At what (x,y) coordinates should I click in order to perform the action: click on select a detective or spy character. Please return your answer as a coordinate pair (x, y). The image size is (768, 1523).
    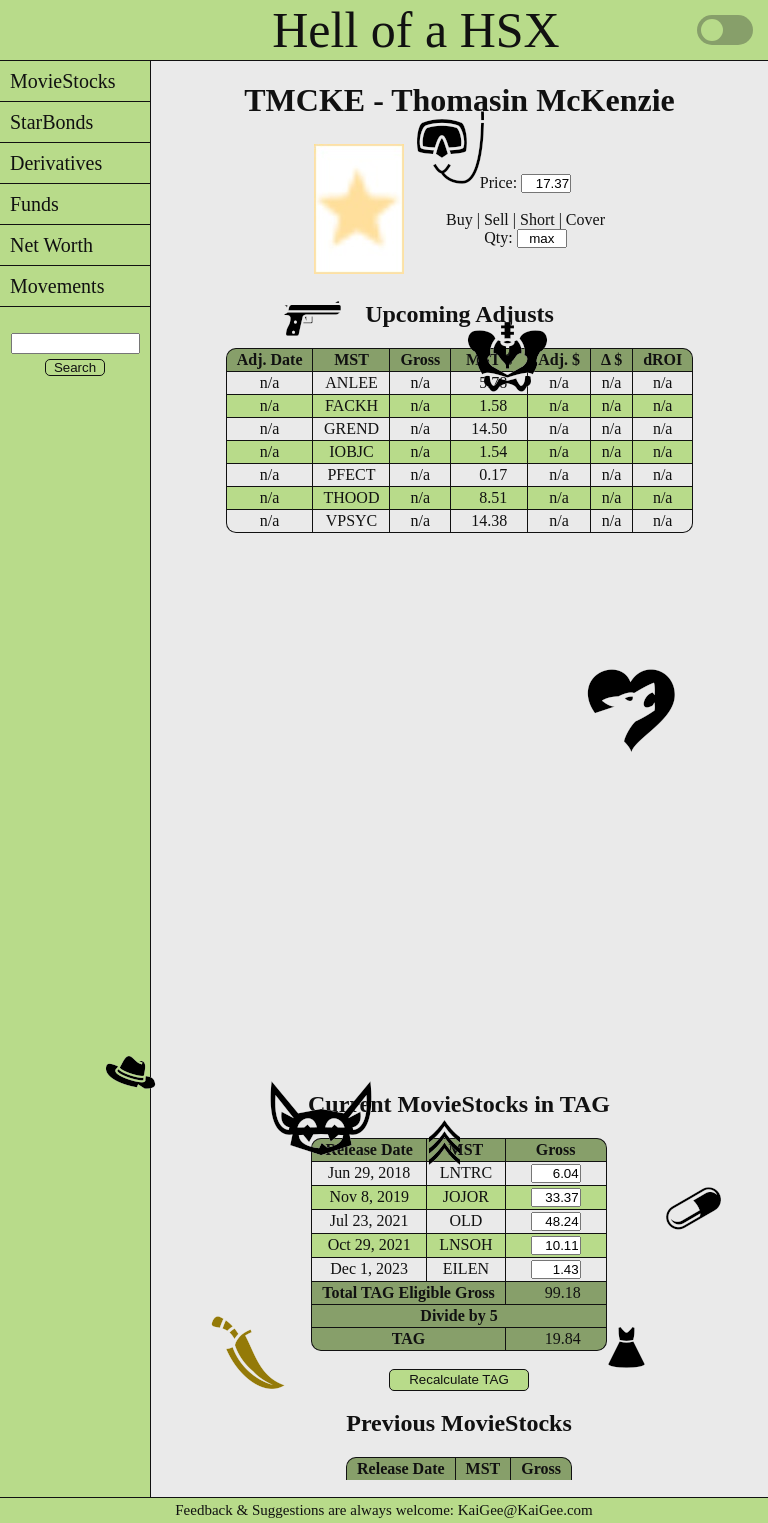
    Looking at the image, I should click on (130, 1072).